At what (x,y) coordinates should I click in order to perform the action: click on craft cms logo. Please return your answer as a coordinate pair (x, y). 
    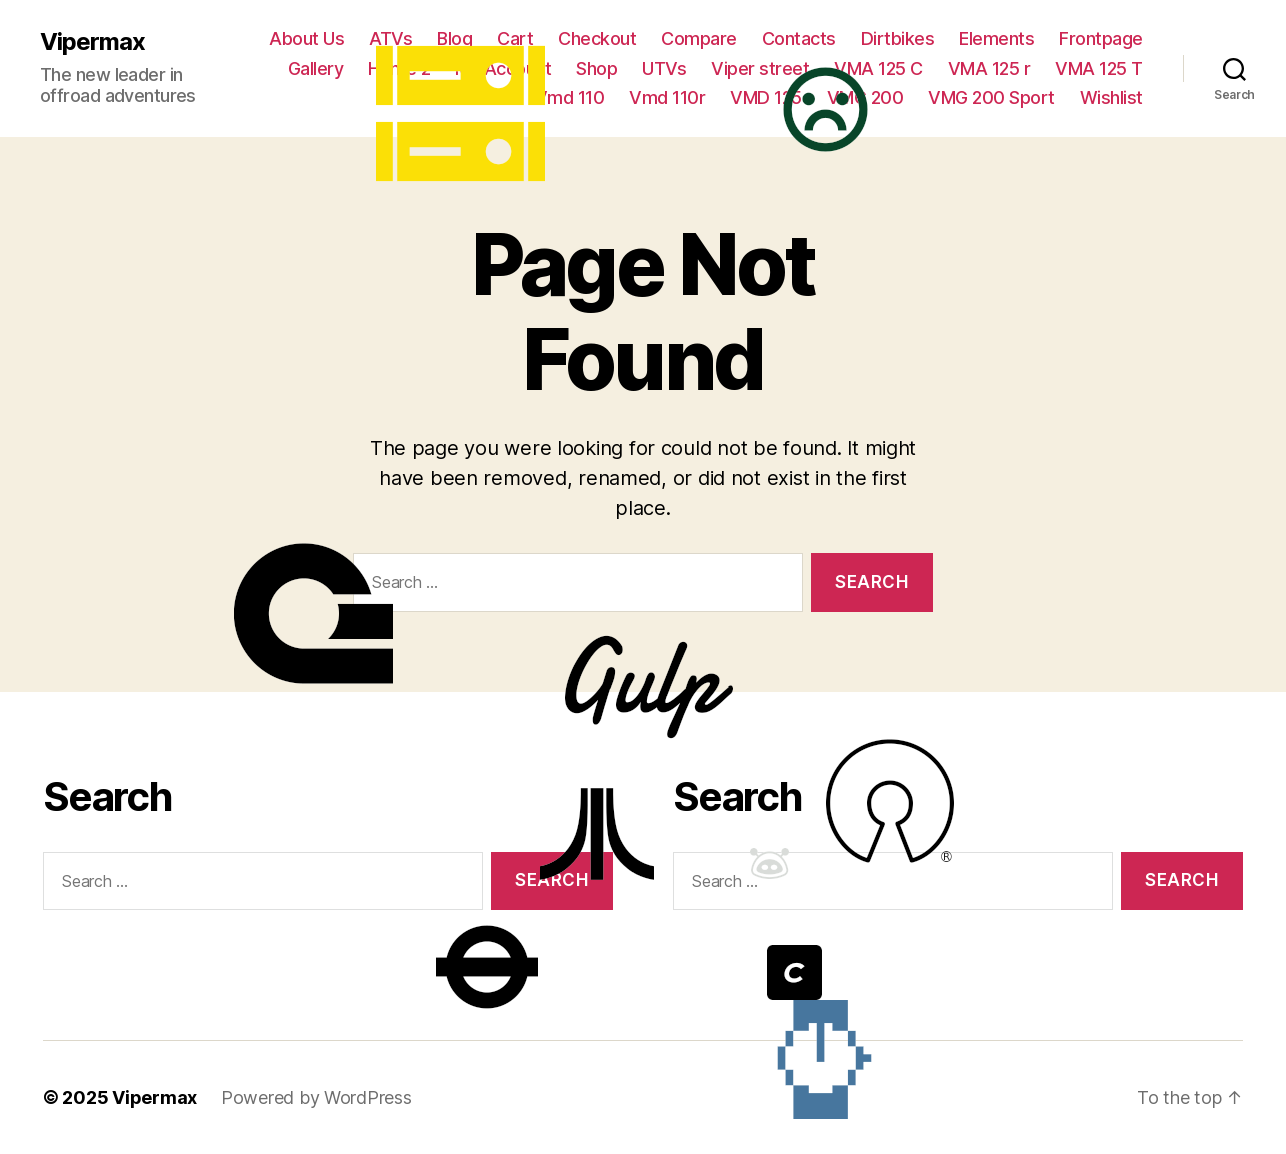
    Looking at the image, I should click on (794, 972).